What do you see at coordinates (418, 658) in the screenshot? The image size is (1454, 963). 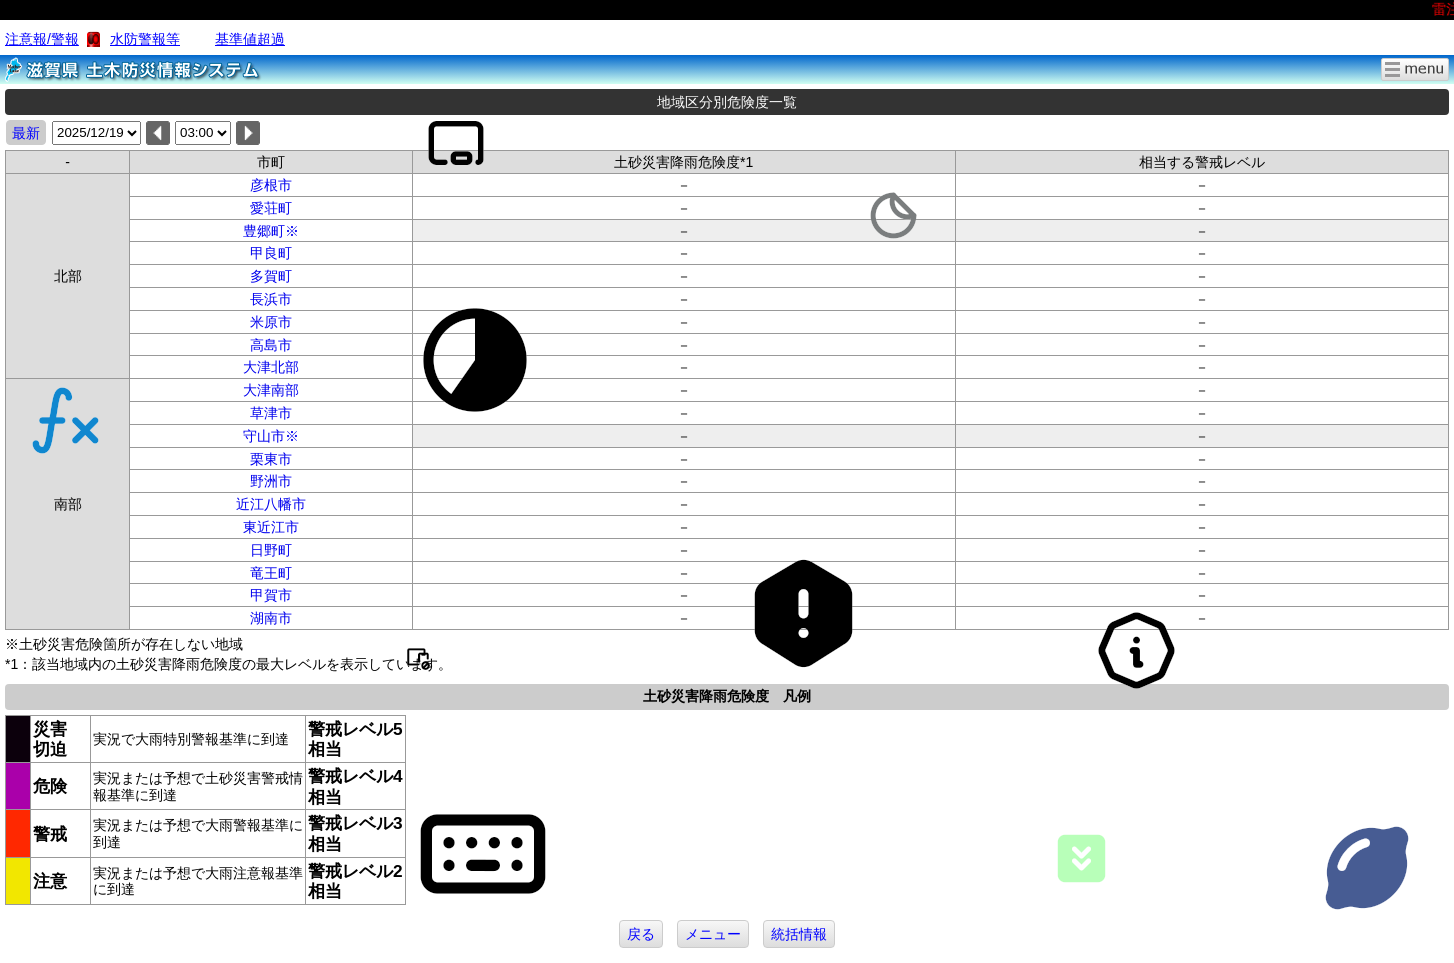 I see `disconnect or unpair a device` at bounding box center [418, 658].